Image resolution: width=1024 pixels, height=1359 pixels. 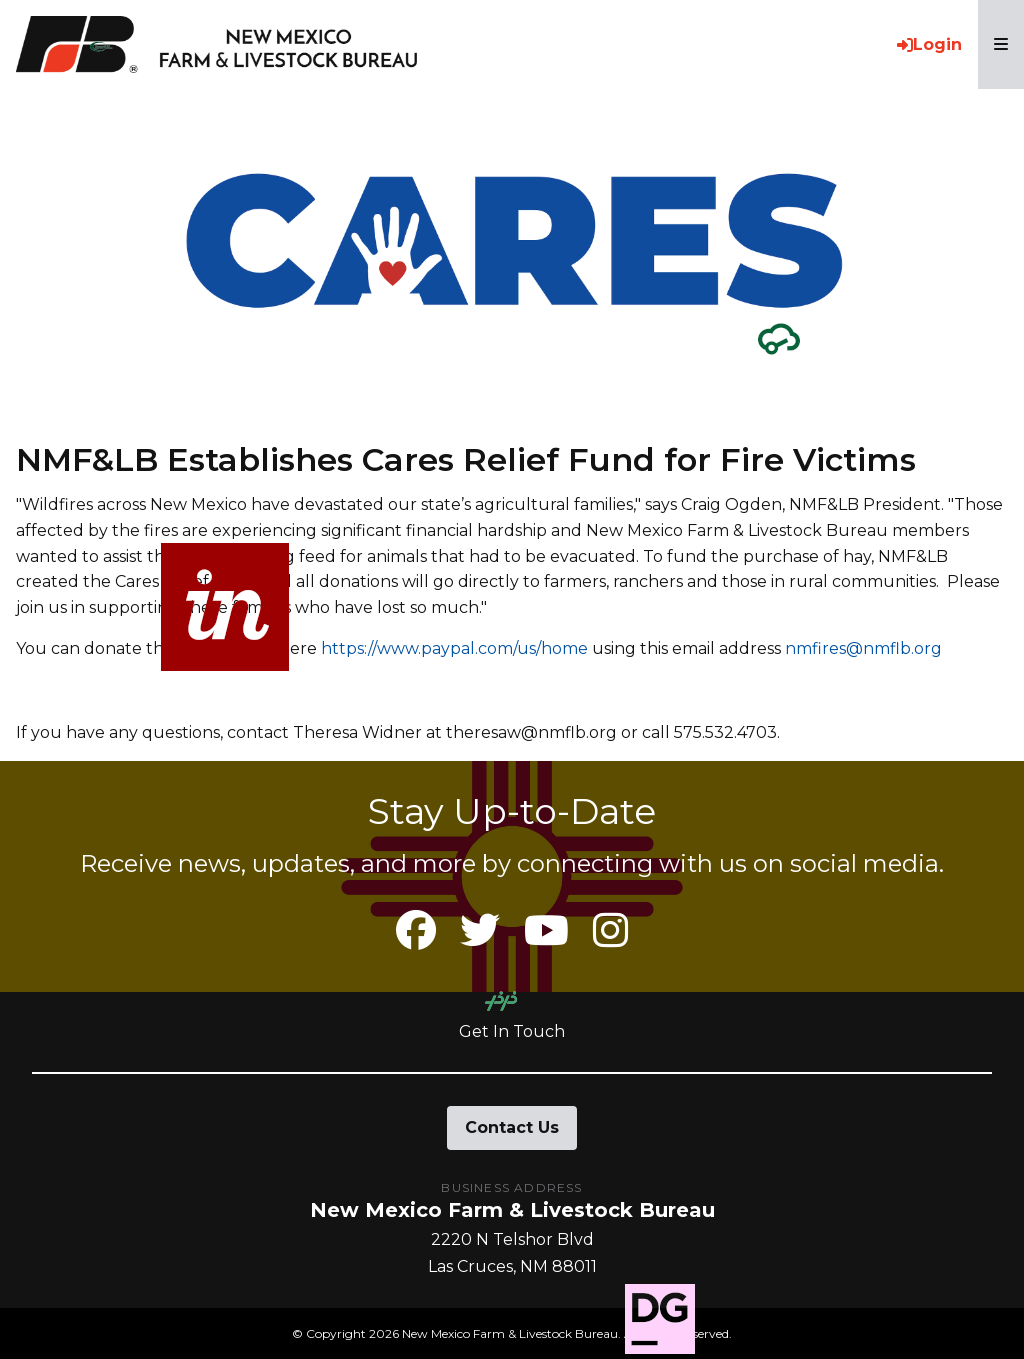 I want to click on open EasyEDA circuit design application, so click(x=779, y=339).